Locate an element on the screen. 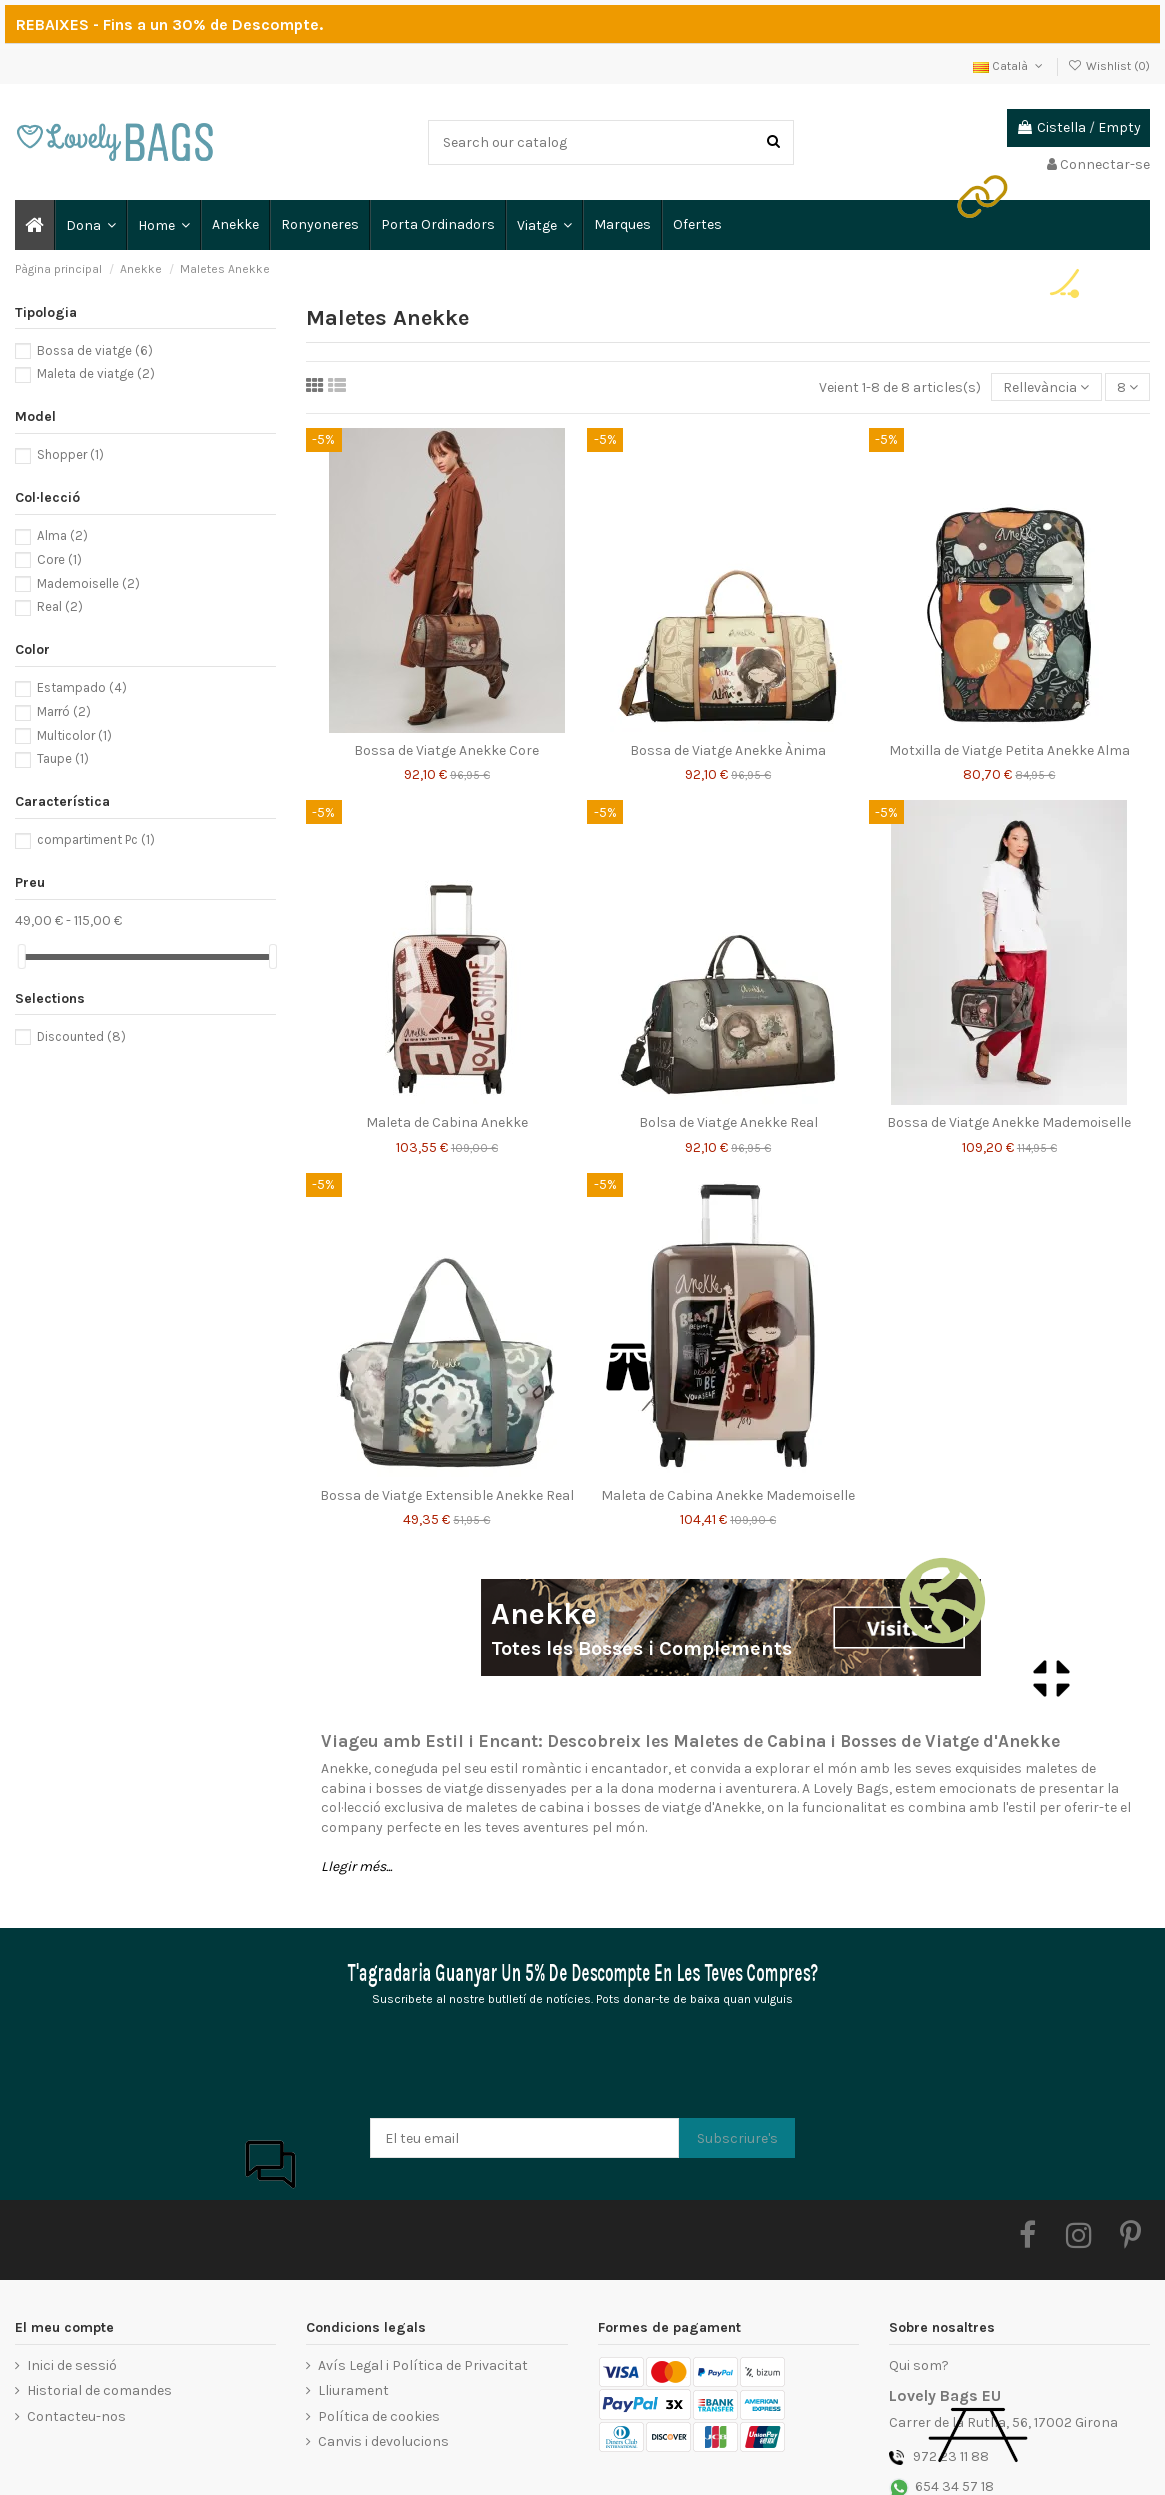 Image resolution: width=1165 pixels, height=2495 pixels. open your conversations is located at coordinates (270, 2163).